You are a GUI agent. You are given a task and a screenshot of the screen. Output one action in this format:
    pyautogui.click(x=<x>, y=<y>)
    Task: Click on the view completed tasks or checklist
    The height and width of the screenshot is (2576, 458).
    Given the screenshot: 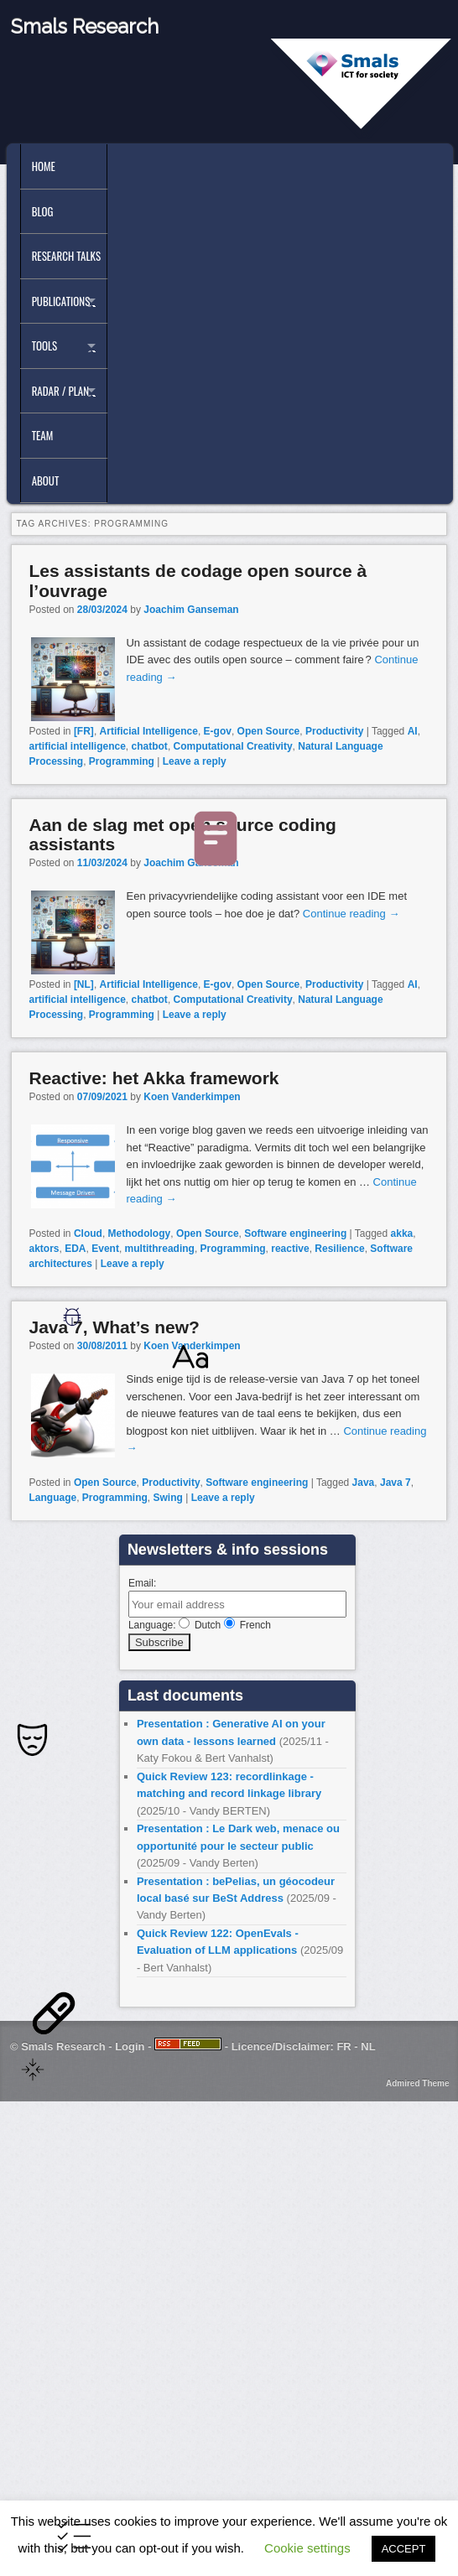 What is the action you would take?
    pyautogui.click(x=74, y=2536)
    